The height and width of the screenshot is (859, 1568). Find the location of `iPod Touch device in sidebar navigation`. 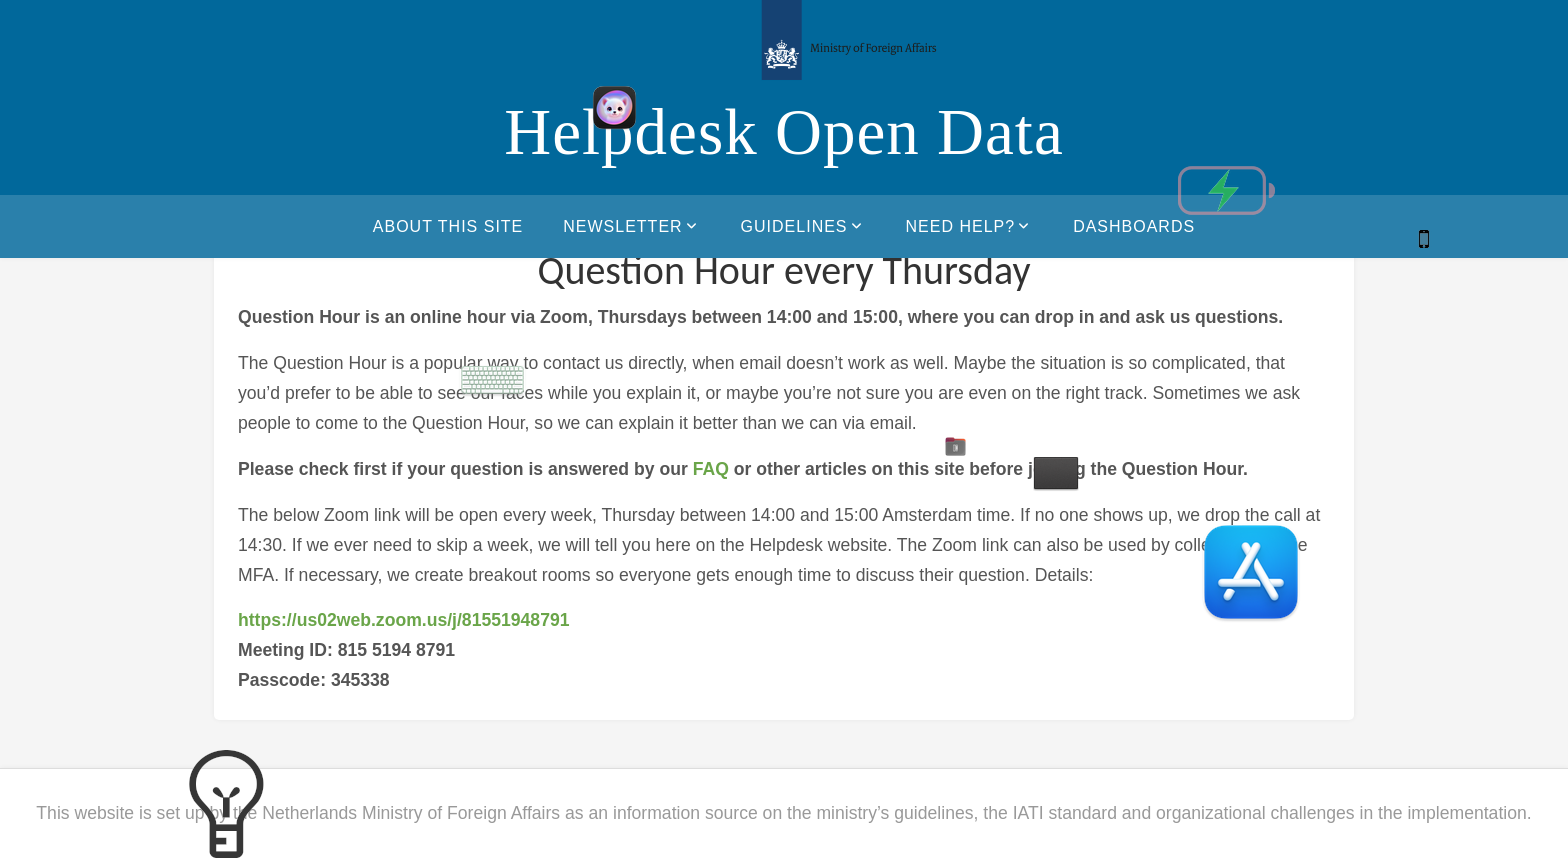

iPod Touch device in sidebar navigation is located at coordinates (1424, 239).